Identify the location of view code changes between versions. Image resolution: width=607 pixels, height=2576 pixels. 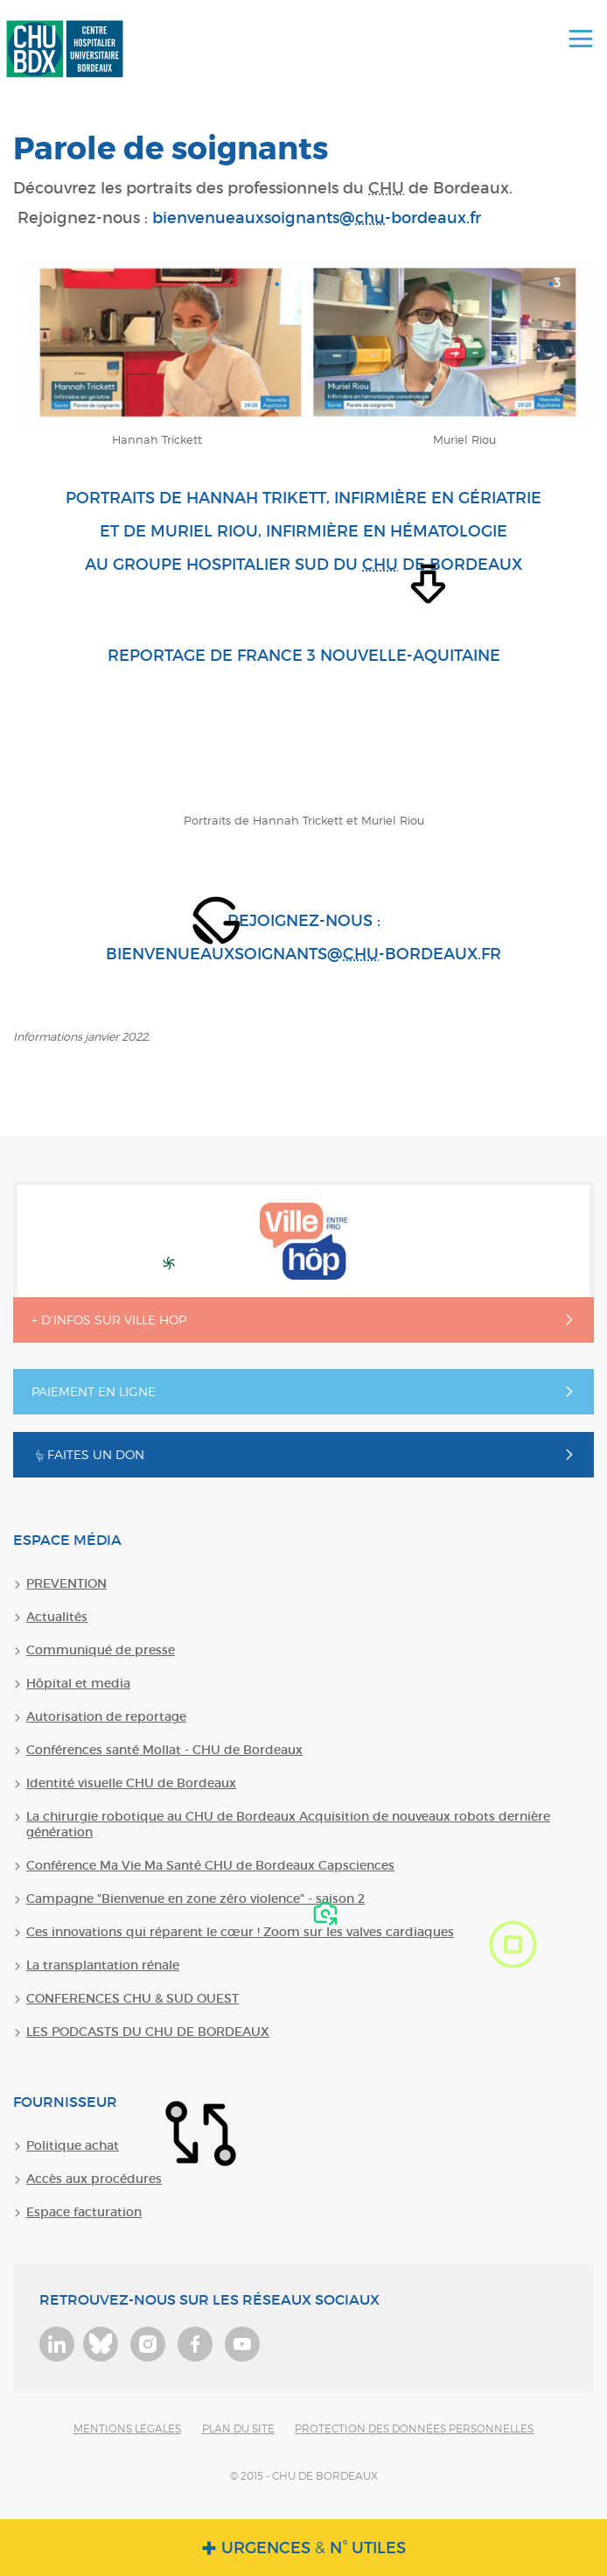
(200, 2133).